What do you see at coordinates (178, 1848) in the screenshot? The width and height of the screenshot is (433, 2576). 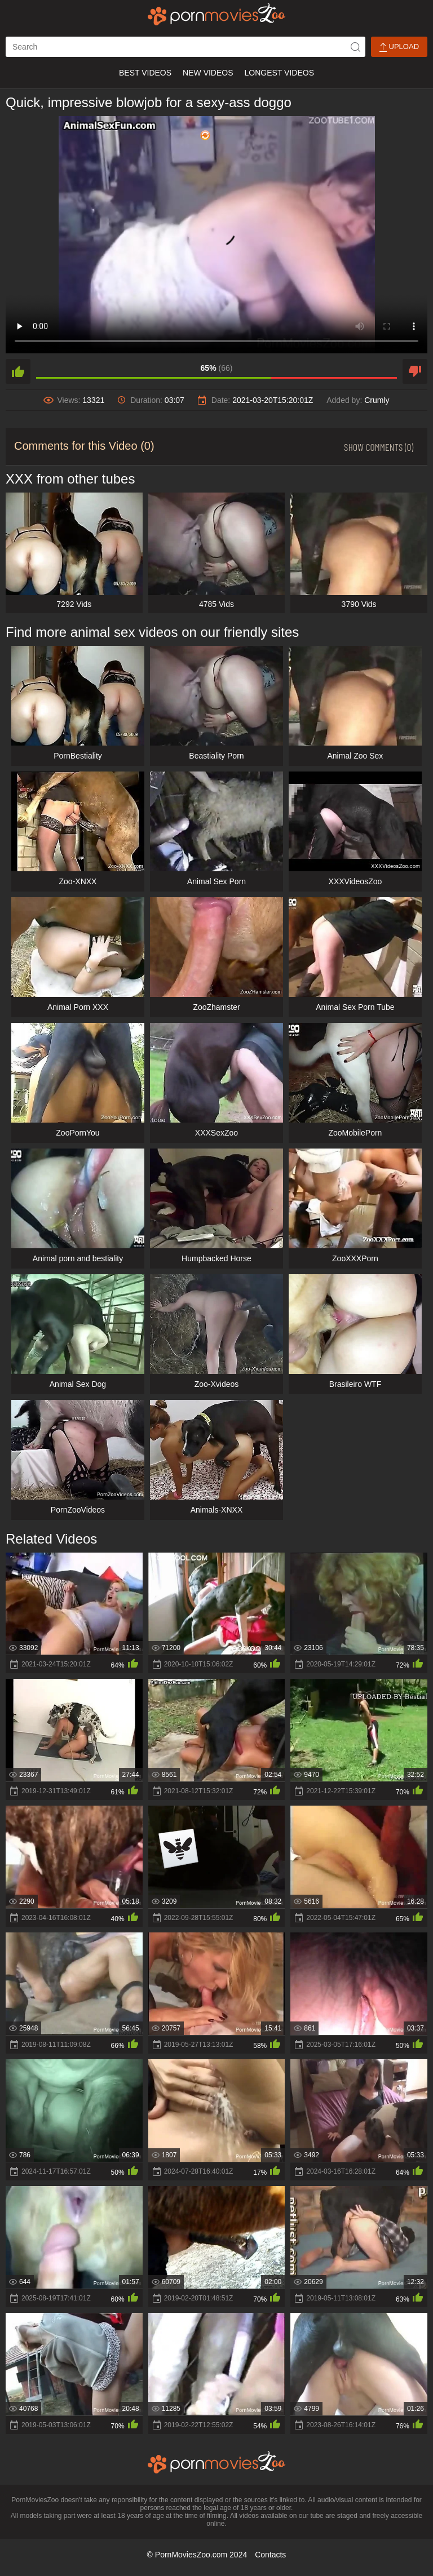 I see `open Kandji Agent for device management` at bounding box center [178, 1848].